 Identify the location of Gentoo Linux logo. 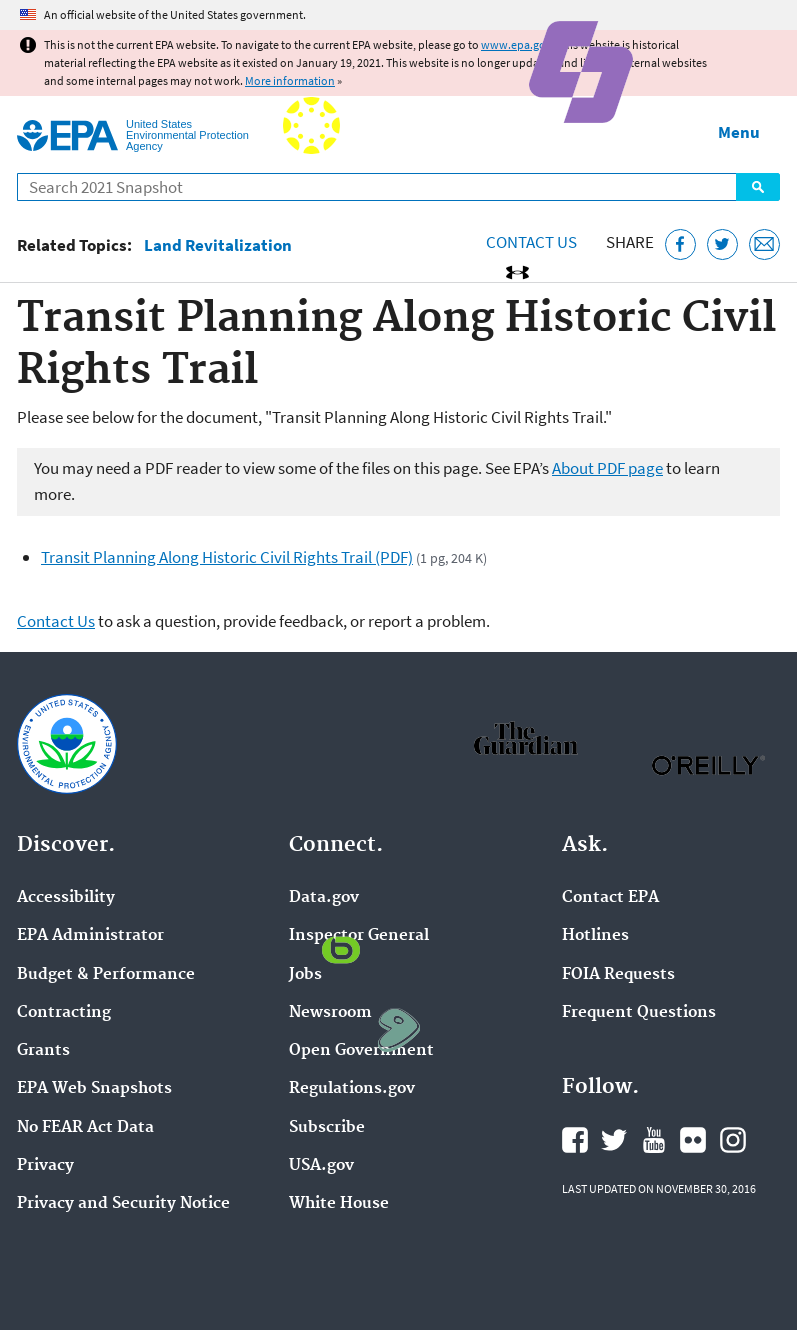
(399, 1030).